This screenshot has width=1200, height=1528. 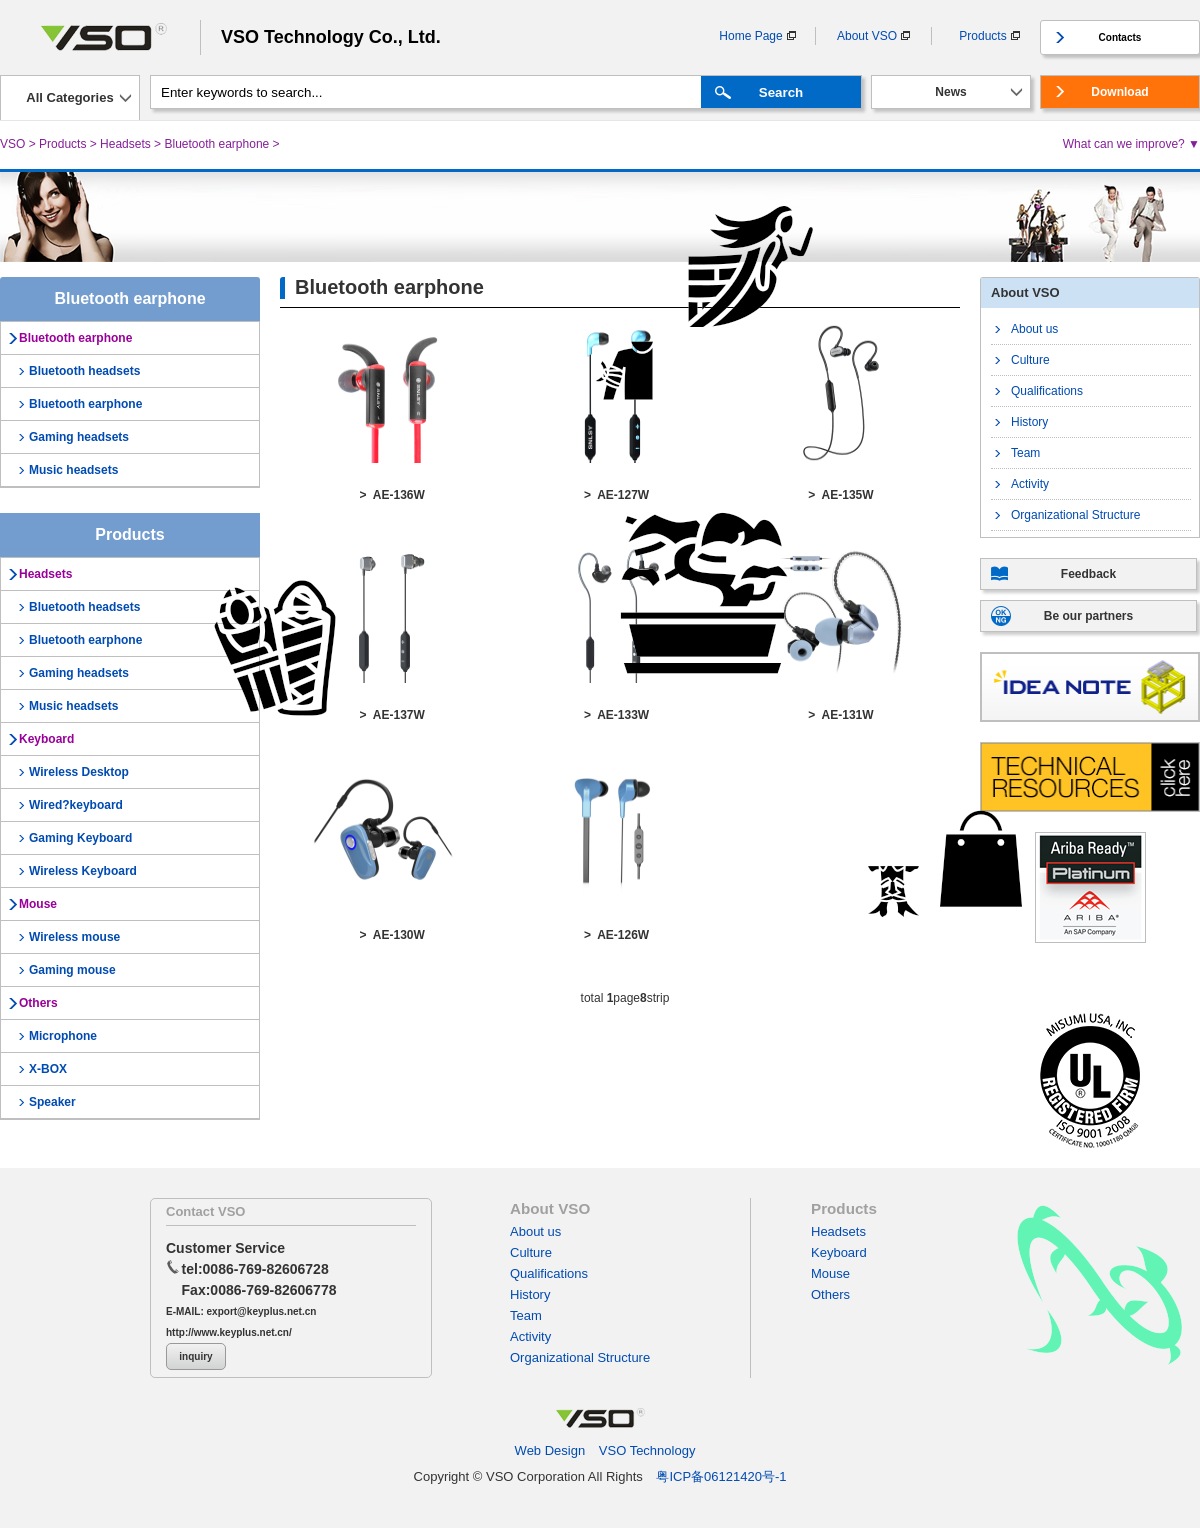 I want to click on view your shopping cart, so click(x=981, y=859).